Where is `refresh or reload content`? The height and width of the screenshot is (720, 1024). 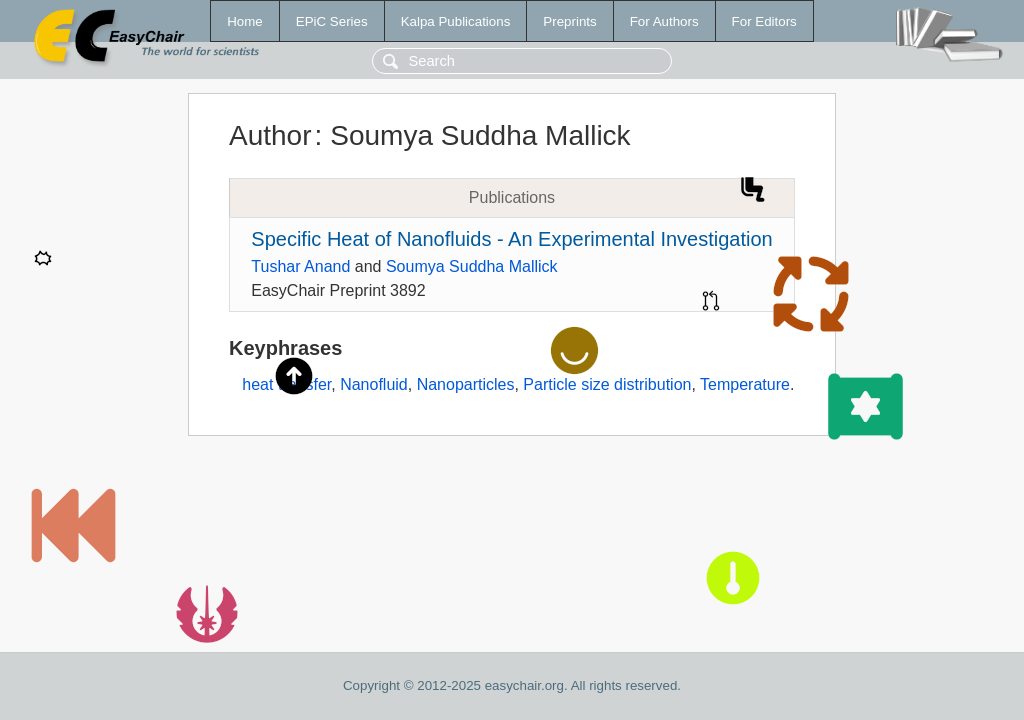 refresh or reload content is located at coordinates (811, 294).